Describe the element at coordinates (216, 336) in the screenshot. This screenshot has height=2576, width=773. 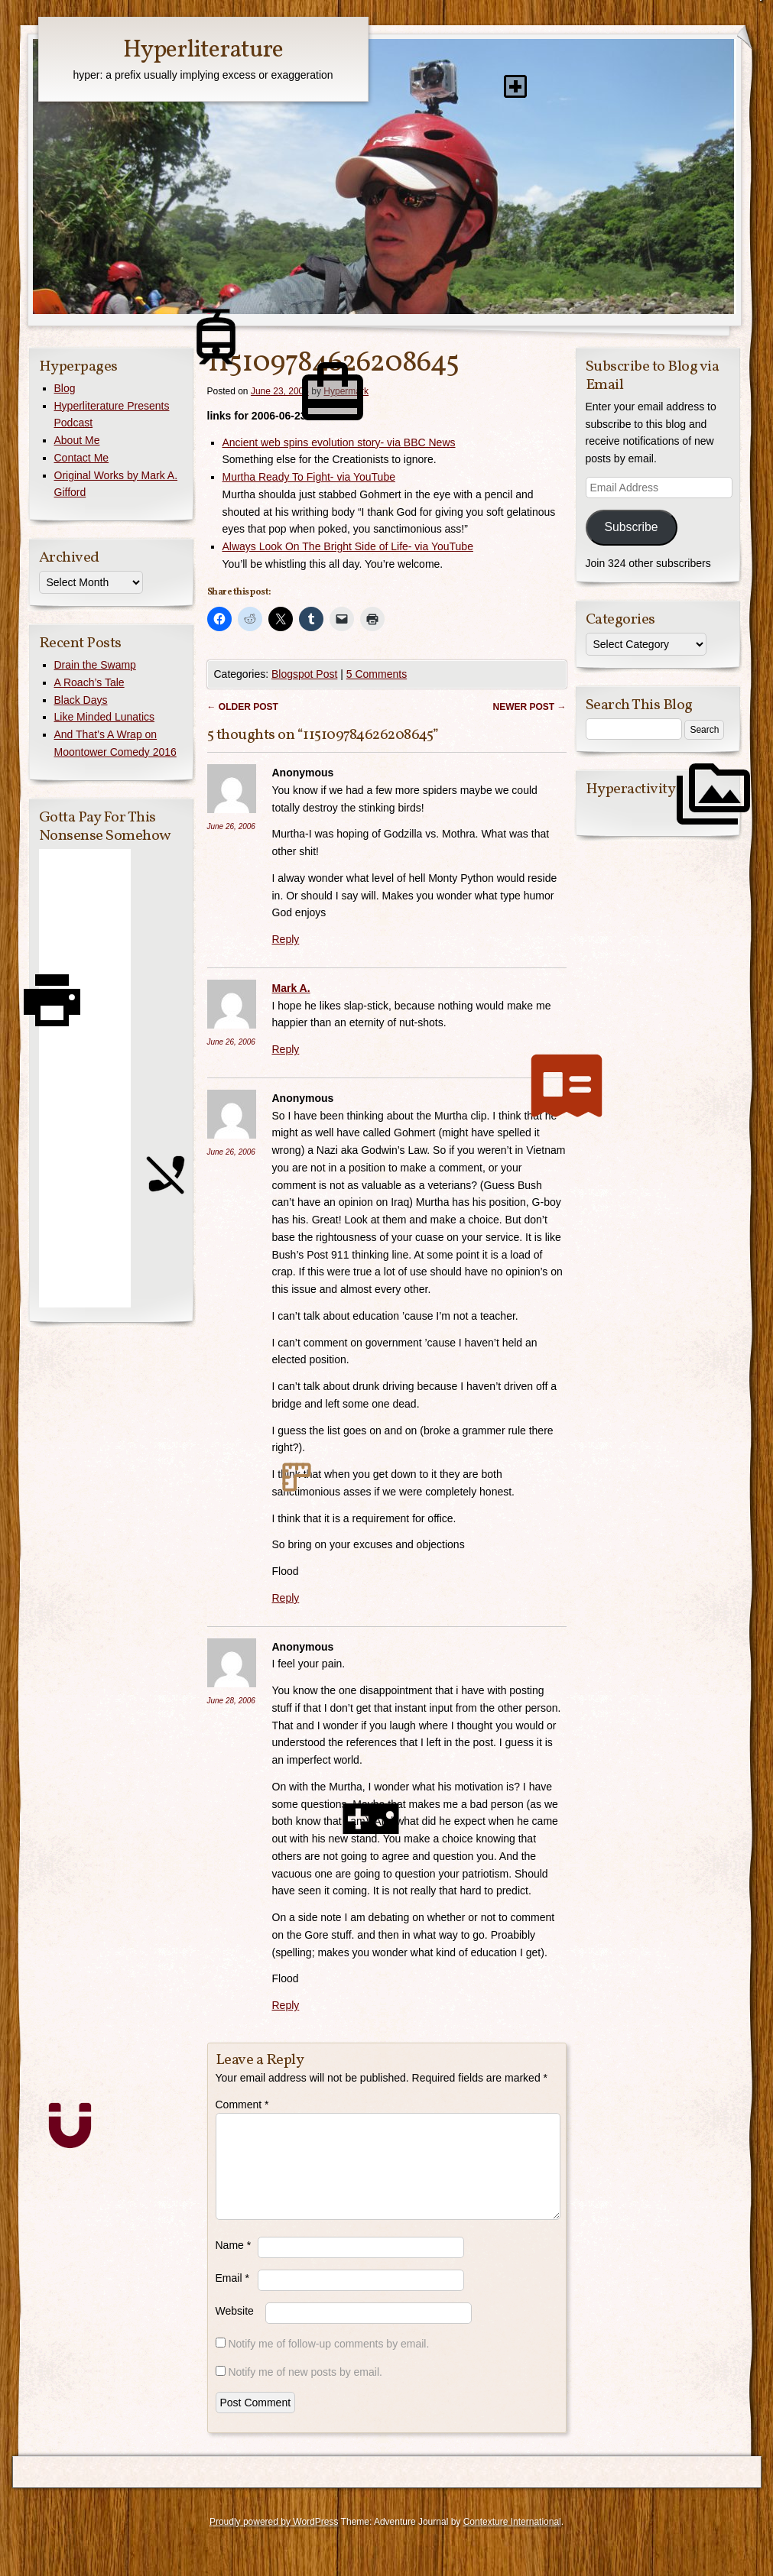
I see `view tram or light rail transit options` at that location.